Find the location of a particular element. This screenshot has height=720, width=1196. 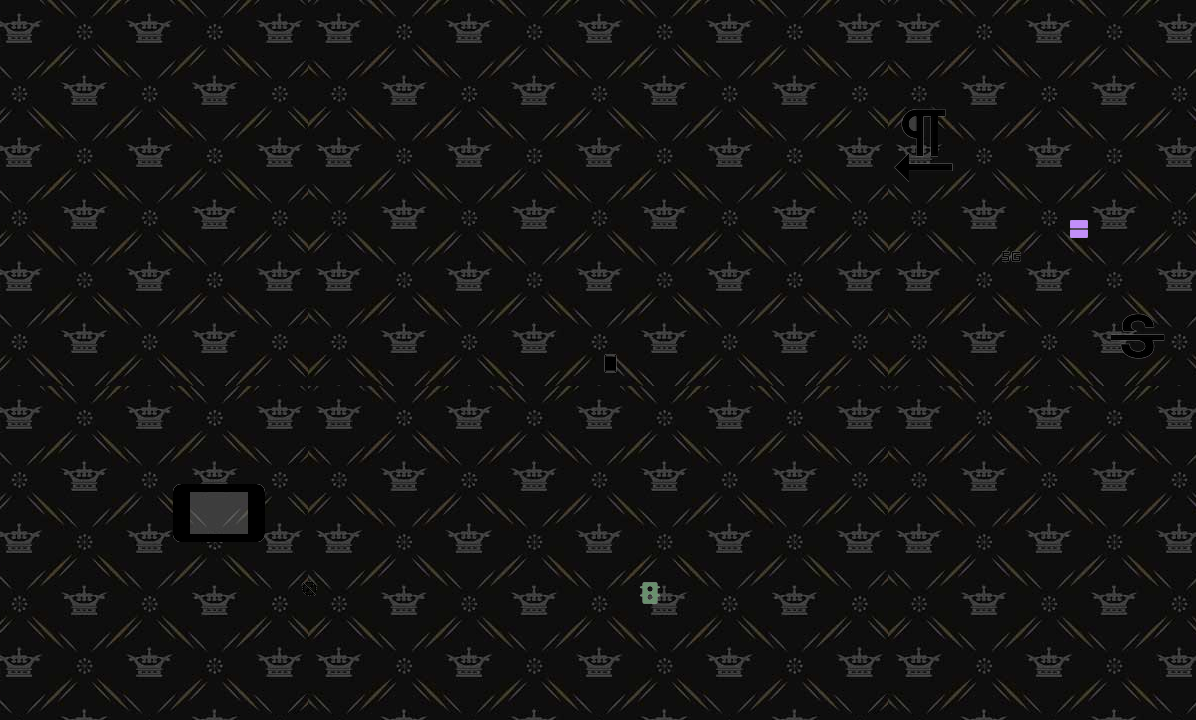

switch text direction to right-to-left is located at coordinates (923, 145).